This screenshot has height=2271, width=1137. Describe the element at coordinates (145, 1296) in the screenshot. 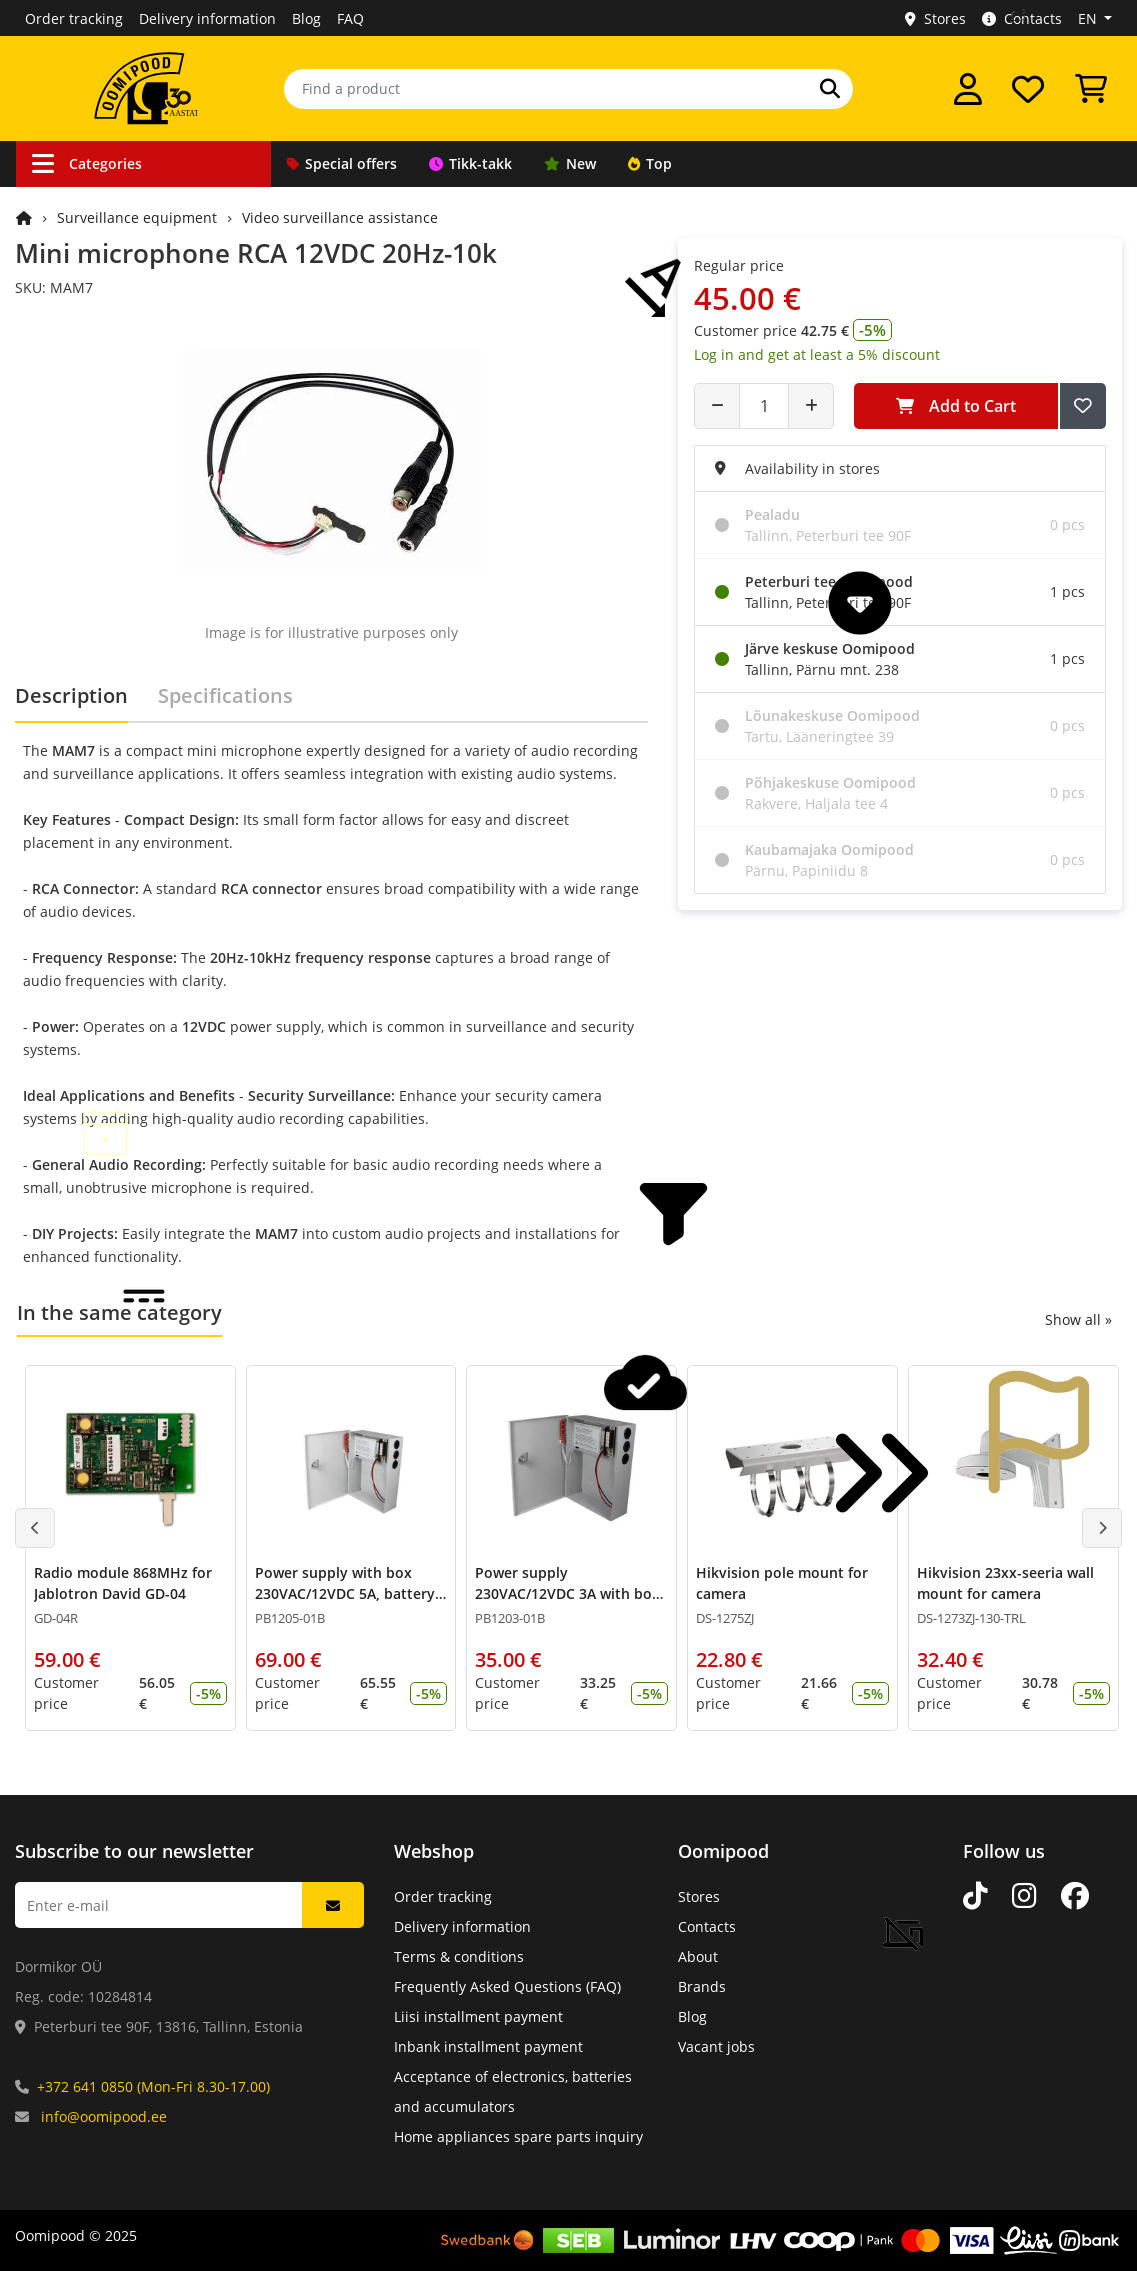

I see `power input or DC power connection port` at that location.